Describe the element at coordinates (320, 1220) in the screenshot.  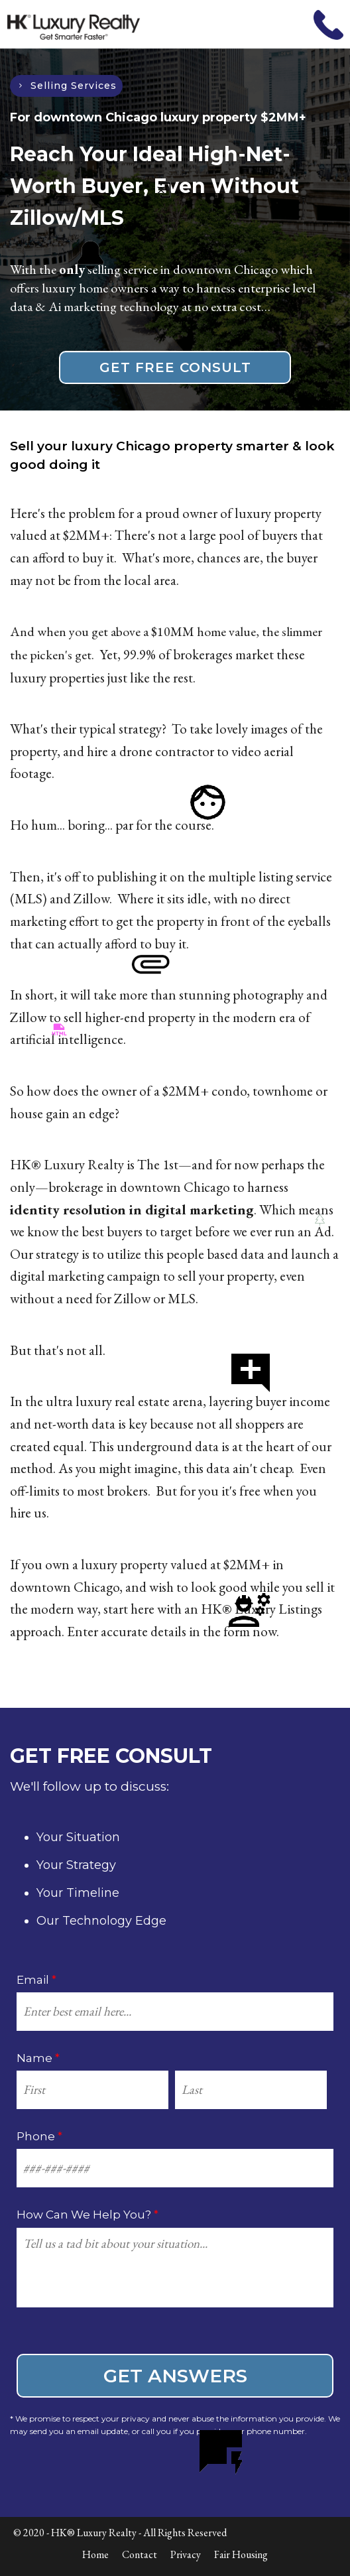
I see `access nature or outdoor-related content` at that location.